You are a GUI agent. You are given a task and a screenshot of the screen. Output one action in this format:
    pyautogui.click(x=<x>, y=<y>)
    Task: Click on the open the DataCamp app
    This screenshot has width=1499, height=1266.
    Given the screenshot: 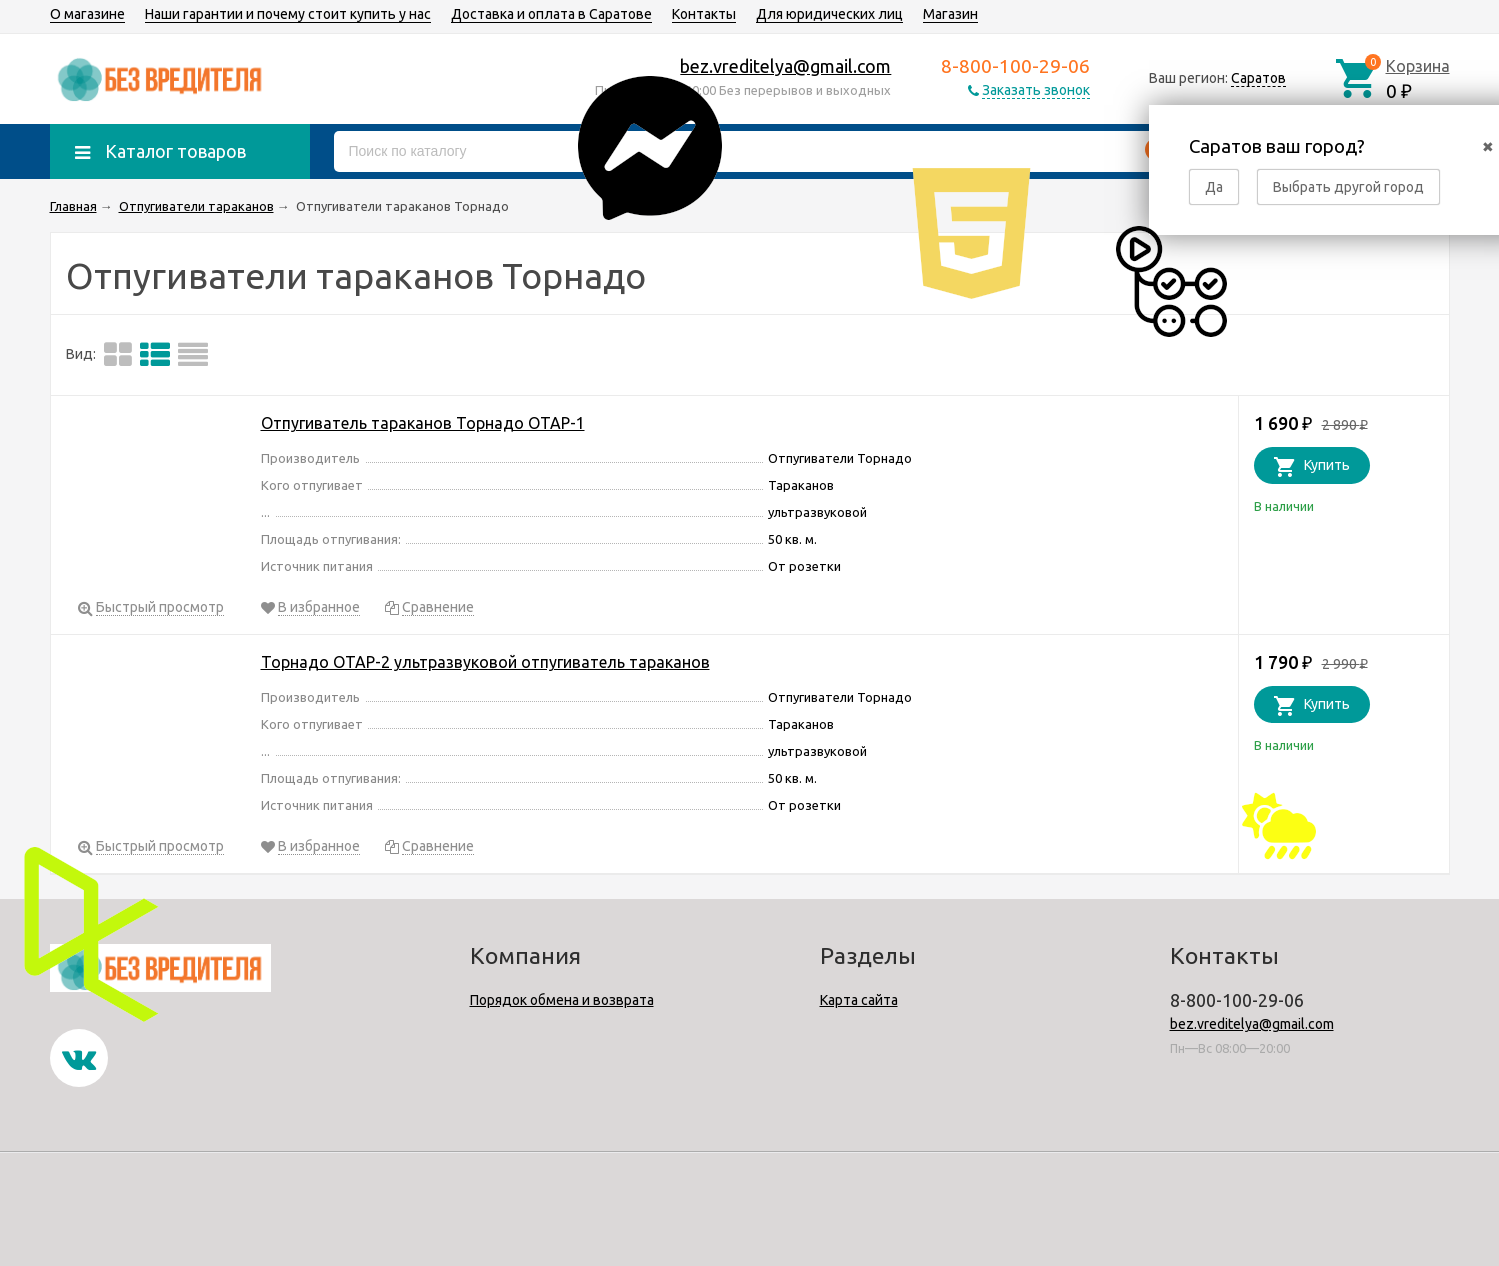 What is the action you would take?
    pyautogui.click(x=91, y=934)
    